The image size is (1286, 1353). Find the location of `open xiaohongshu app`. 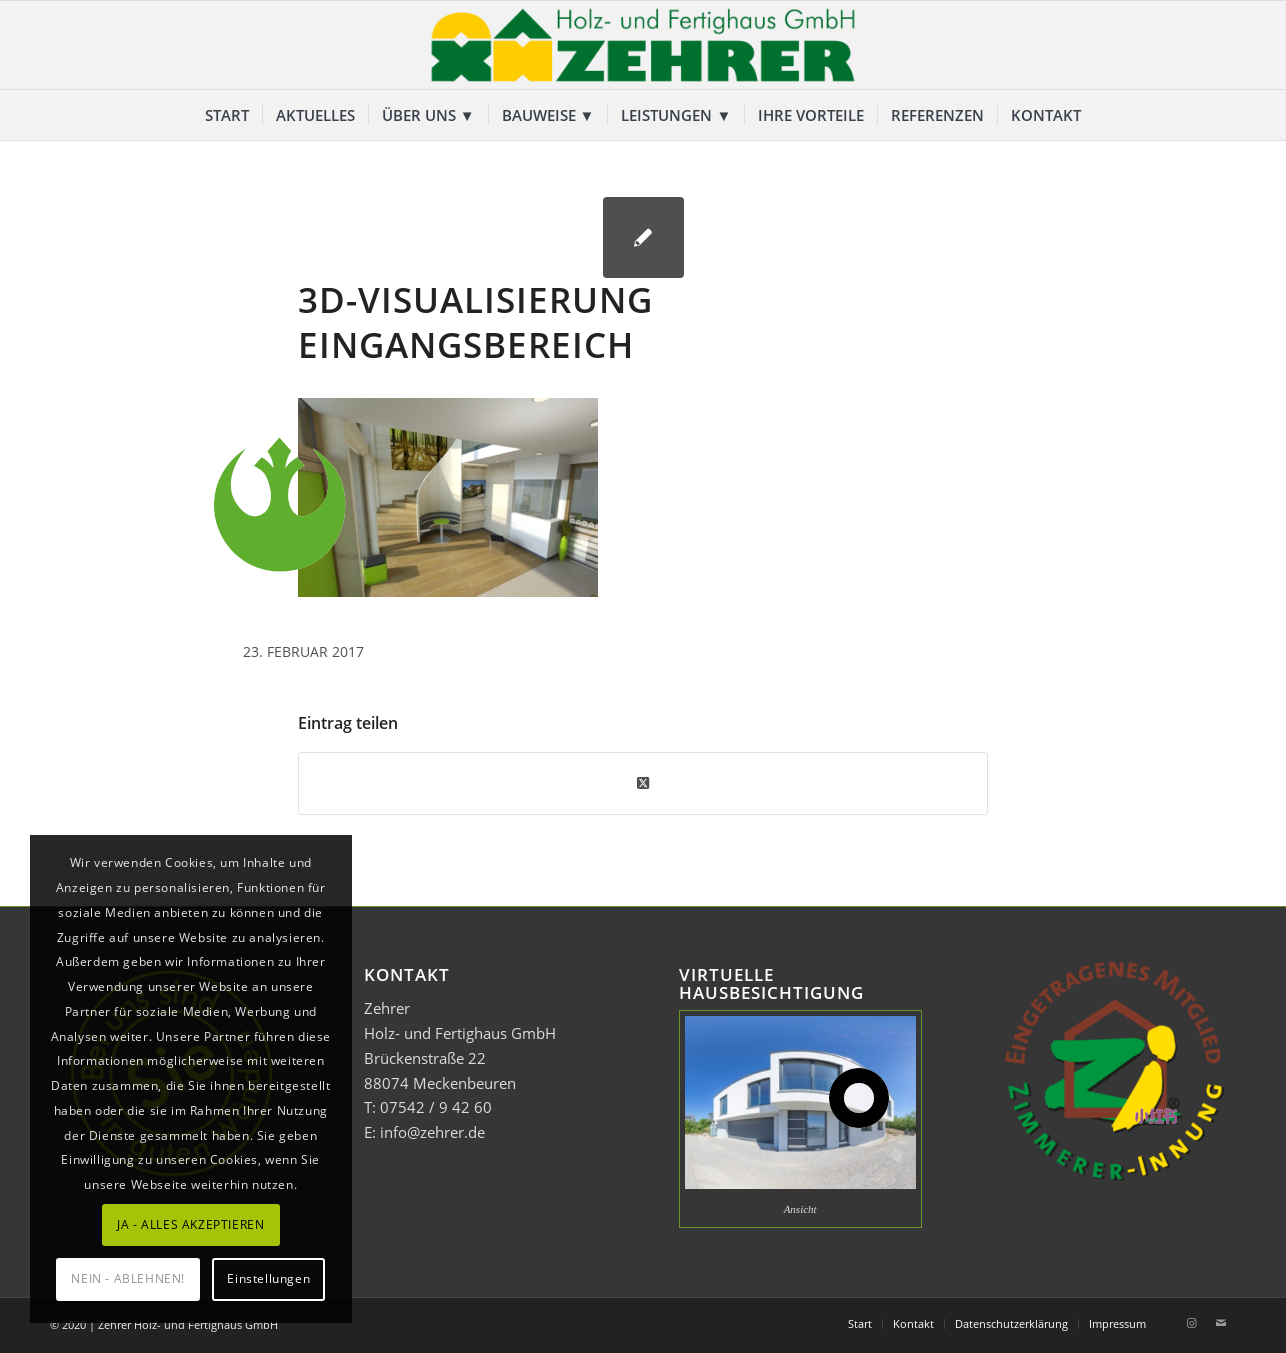

open xiaohongshu app is located at coordinates (1156, 1116).